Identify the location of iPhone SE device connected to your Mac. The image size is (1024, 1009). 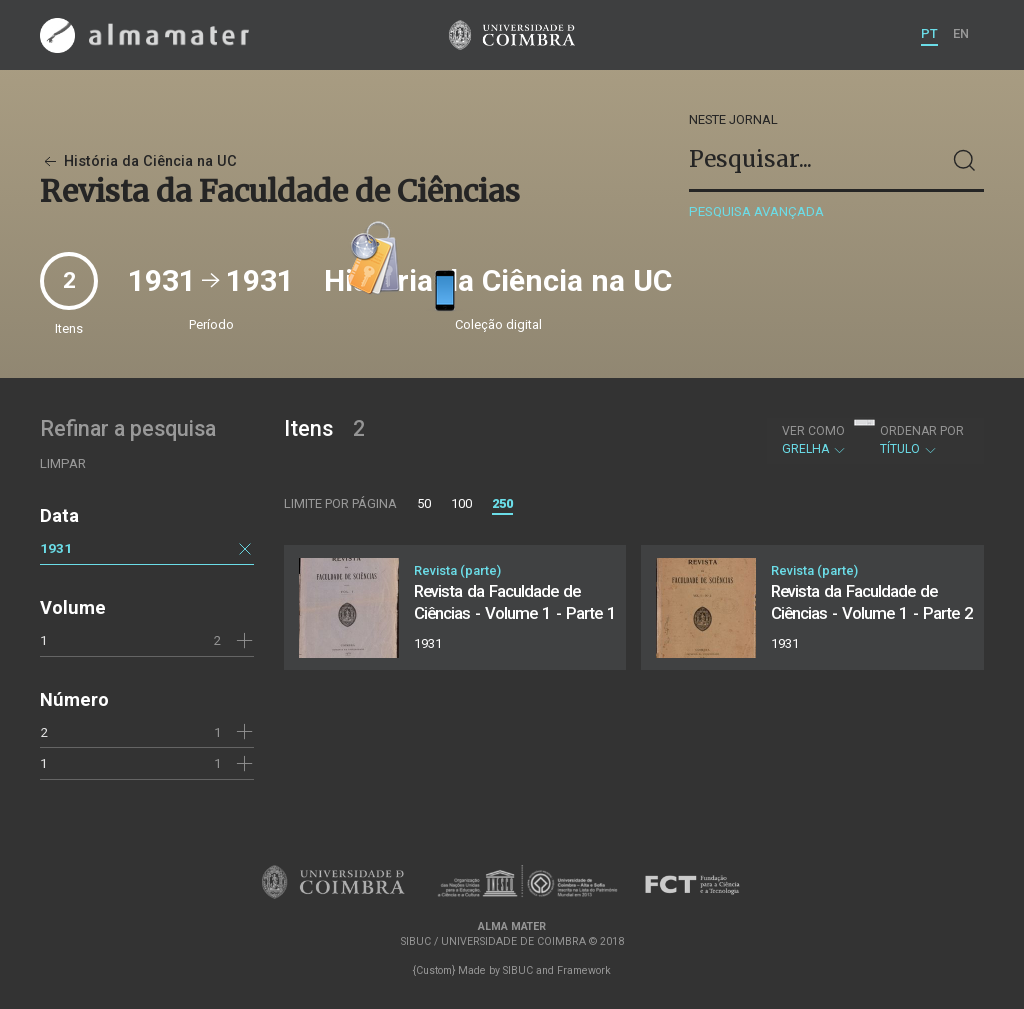
(445, 291).